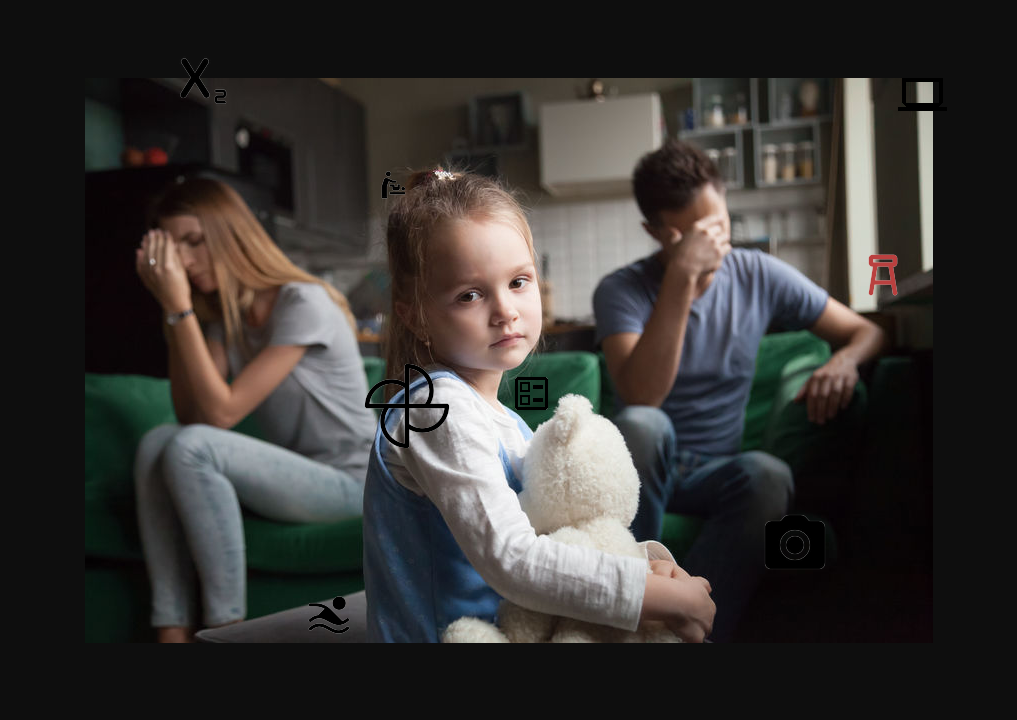 Image resolution: width=1017 pixels, height=720 pixels. Describe the element at coordinates (795, 545) in the screenshot. I see `take a photo` at that location.